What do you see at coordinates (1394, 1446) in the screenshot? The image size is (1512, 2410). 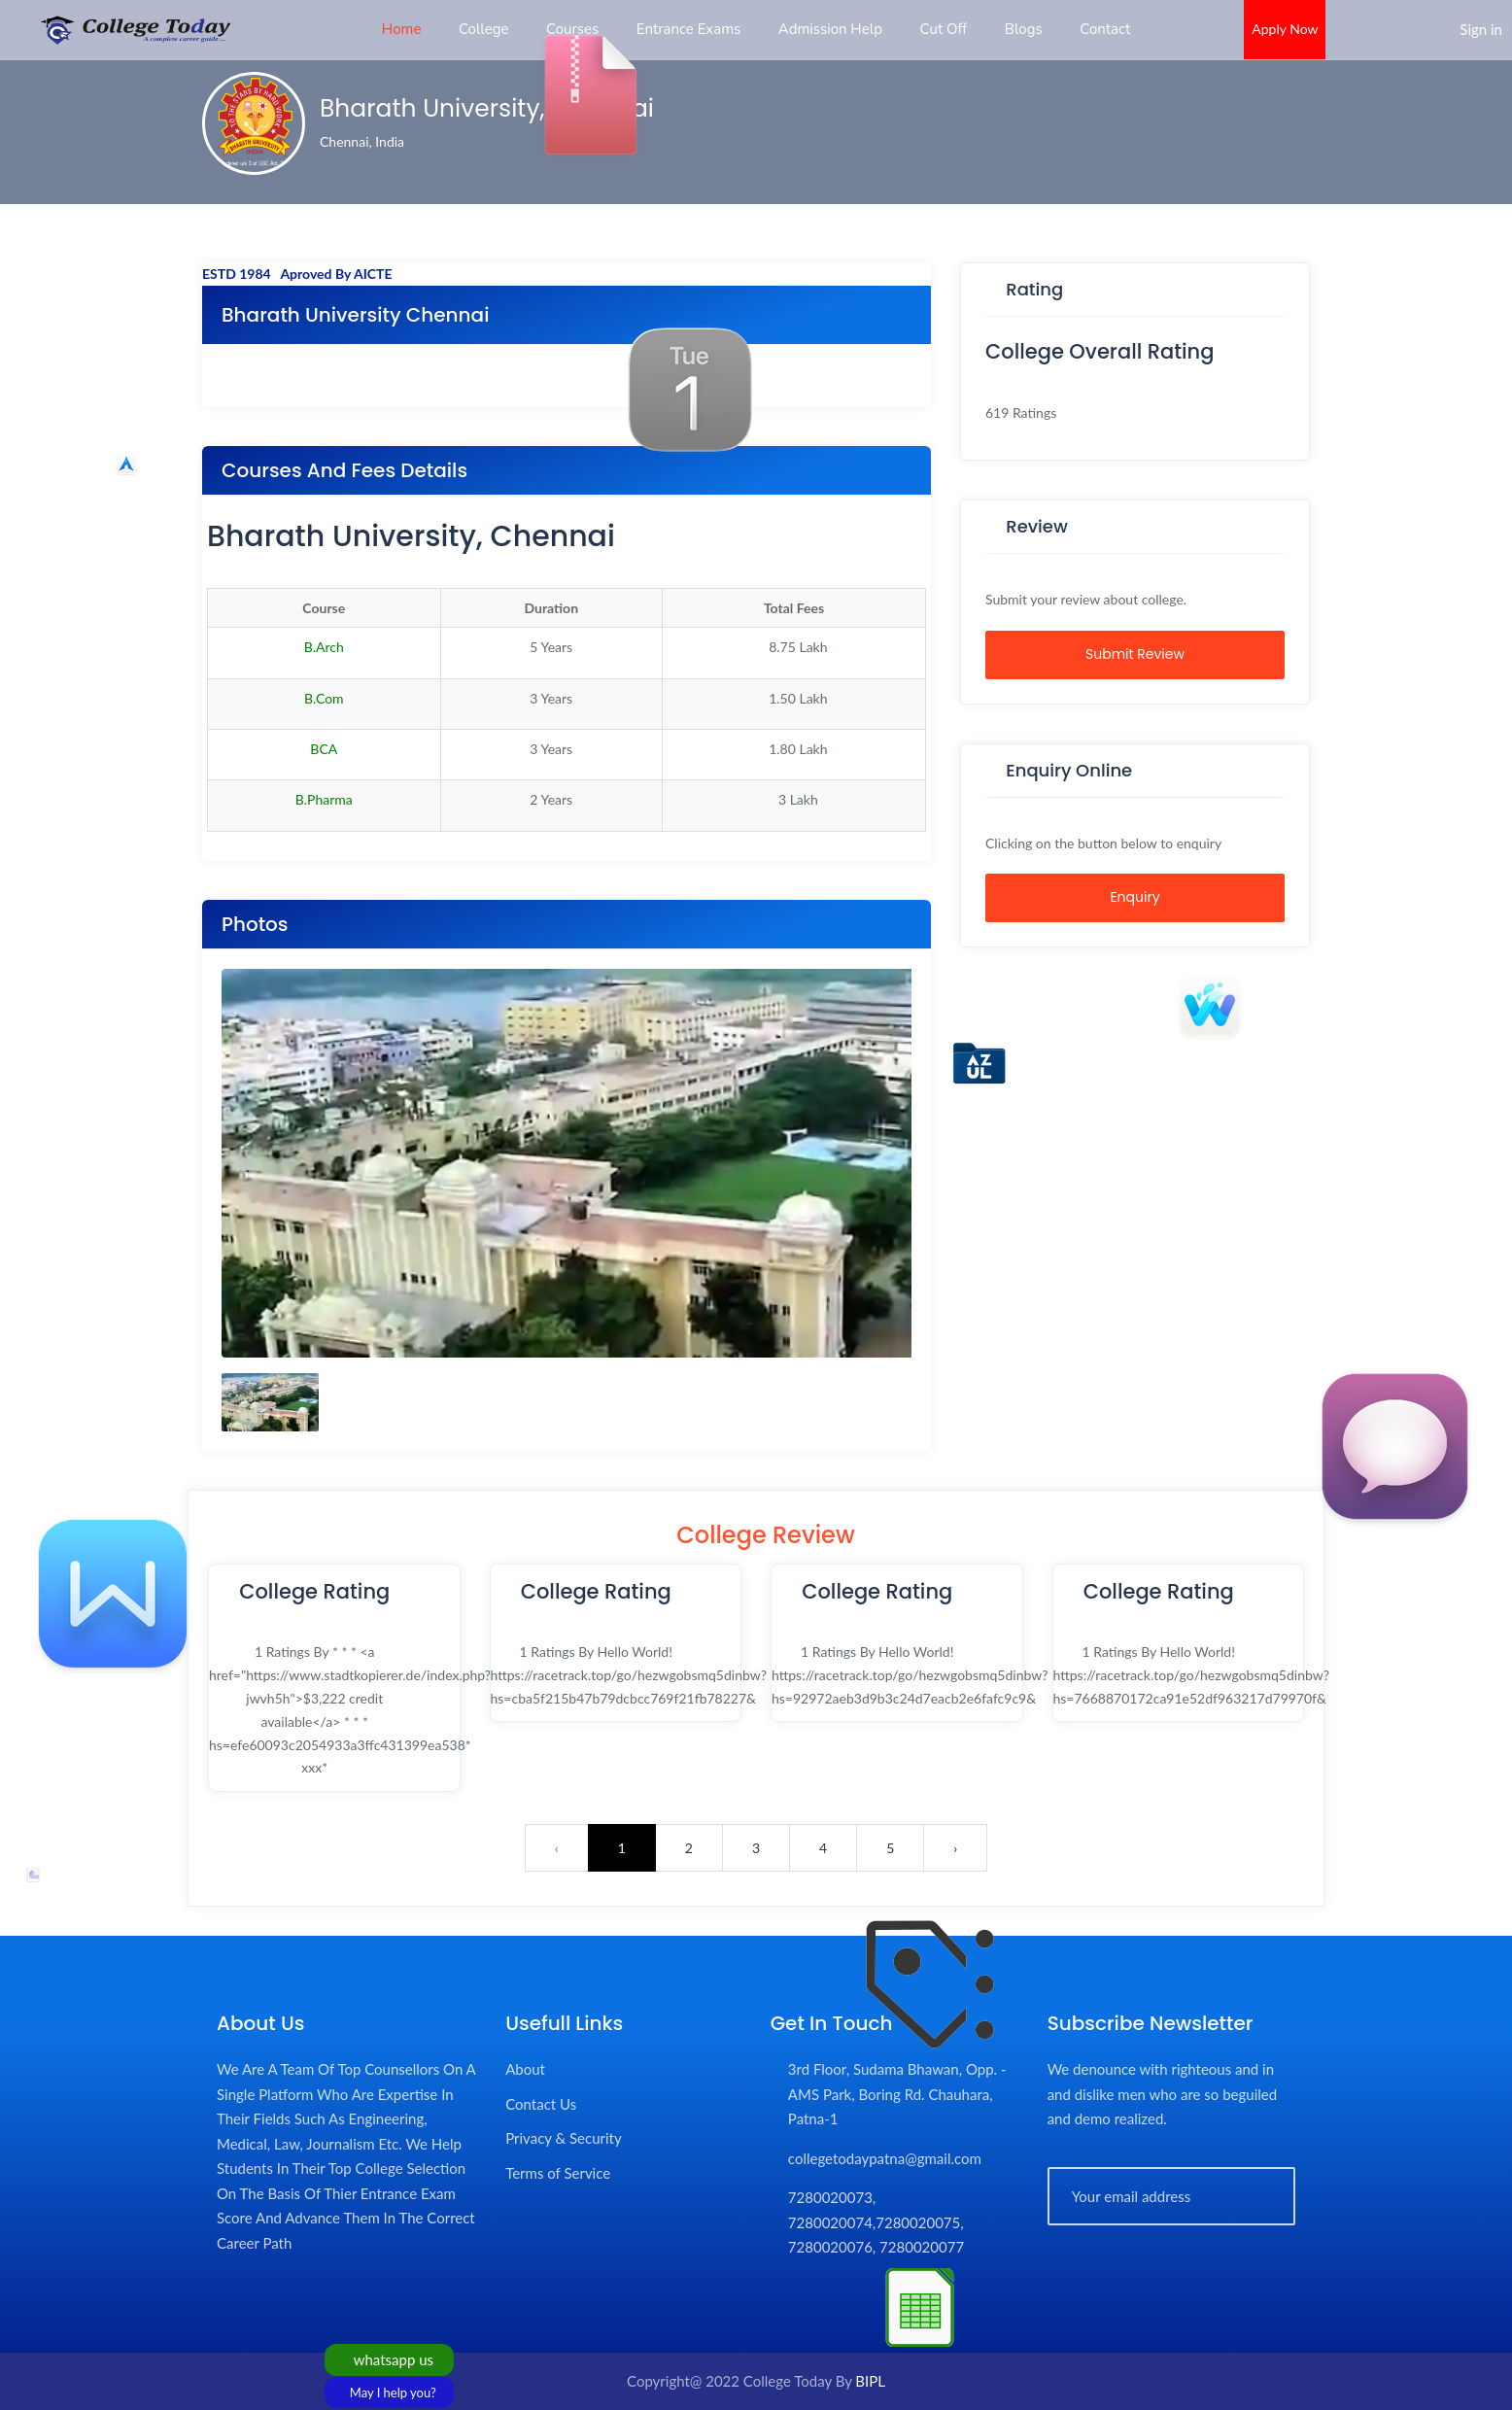 I see `open pidgin instant messaging app` at bounding box center [1394, 1446].